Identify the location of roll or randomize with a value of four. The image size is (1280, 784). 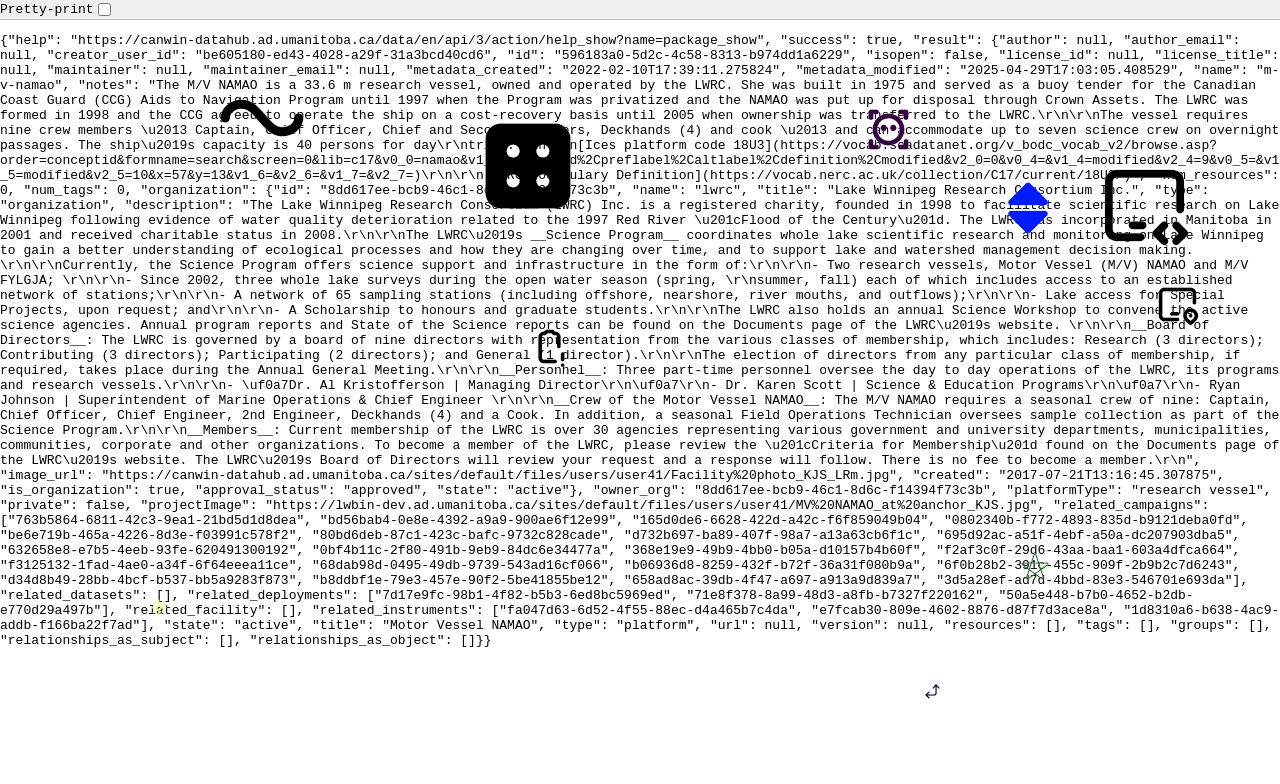
(528, 166).